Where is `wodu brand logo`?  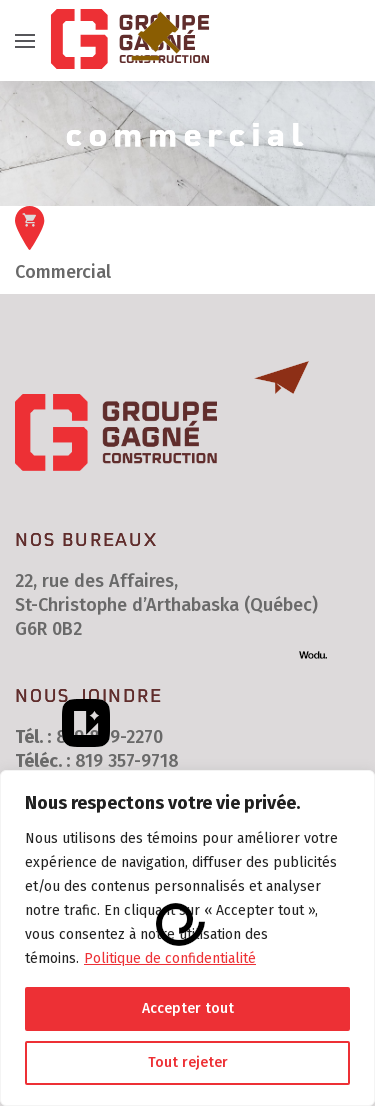 wodu brand logo is located at coordinates (313, 655).